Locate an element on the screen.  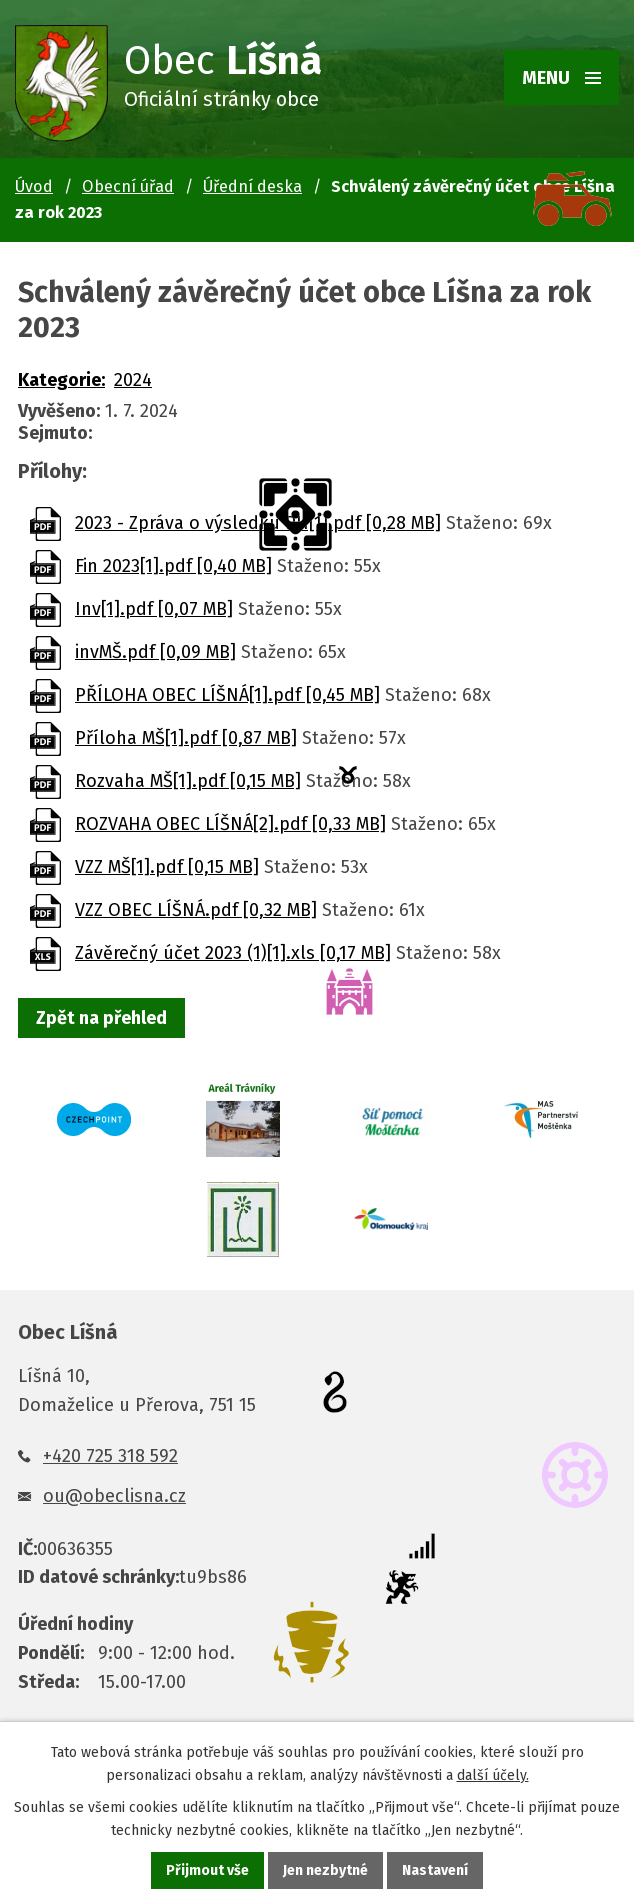
access food or restaurant options in a game is located at coordinates (312, 1642).